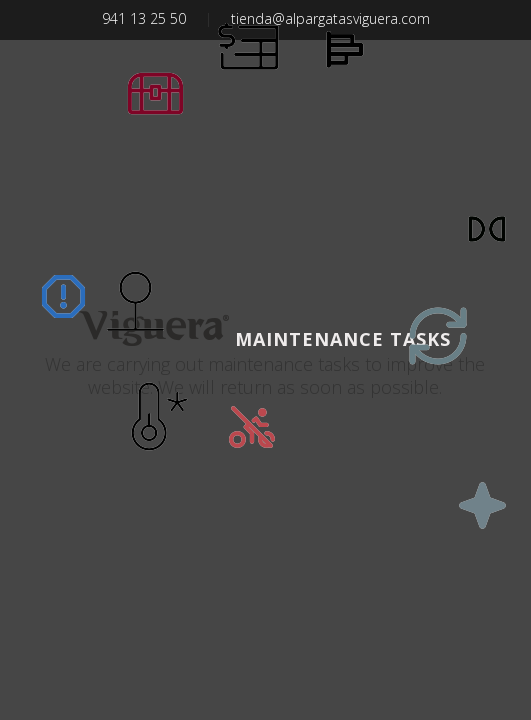 Image resolution: width=531 pixels, height=720 pixels. What do you see at coordinates (151, 416) in the screenshot?
I see `indicates low temperature or cold conditions` at bounding box center [151, 416].